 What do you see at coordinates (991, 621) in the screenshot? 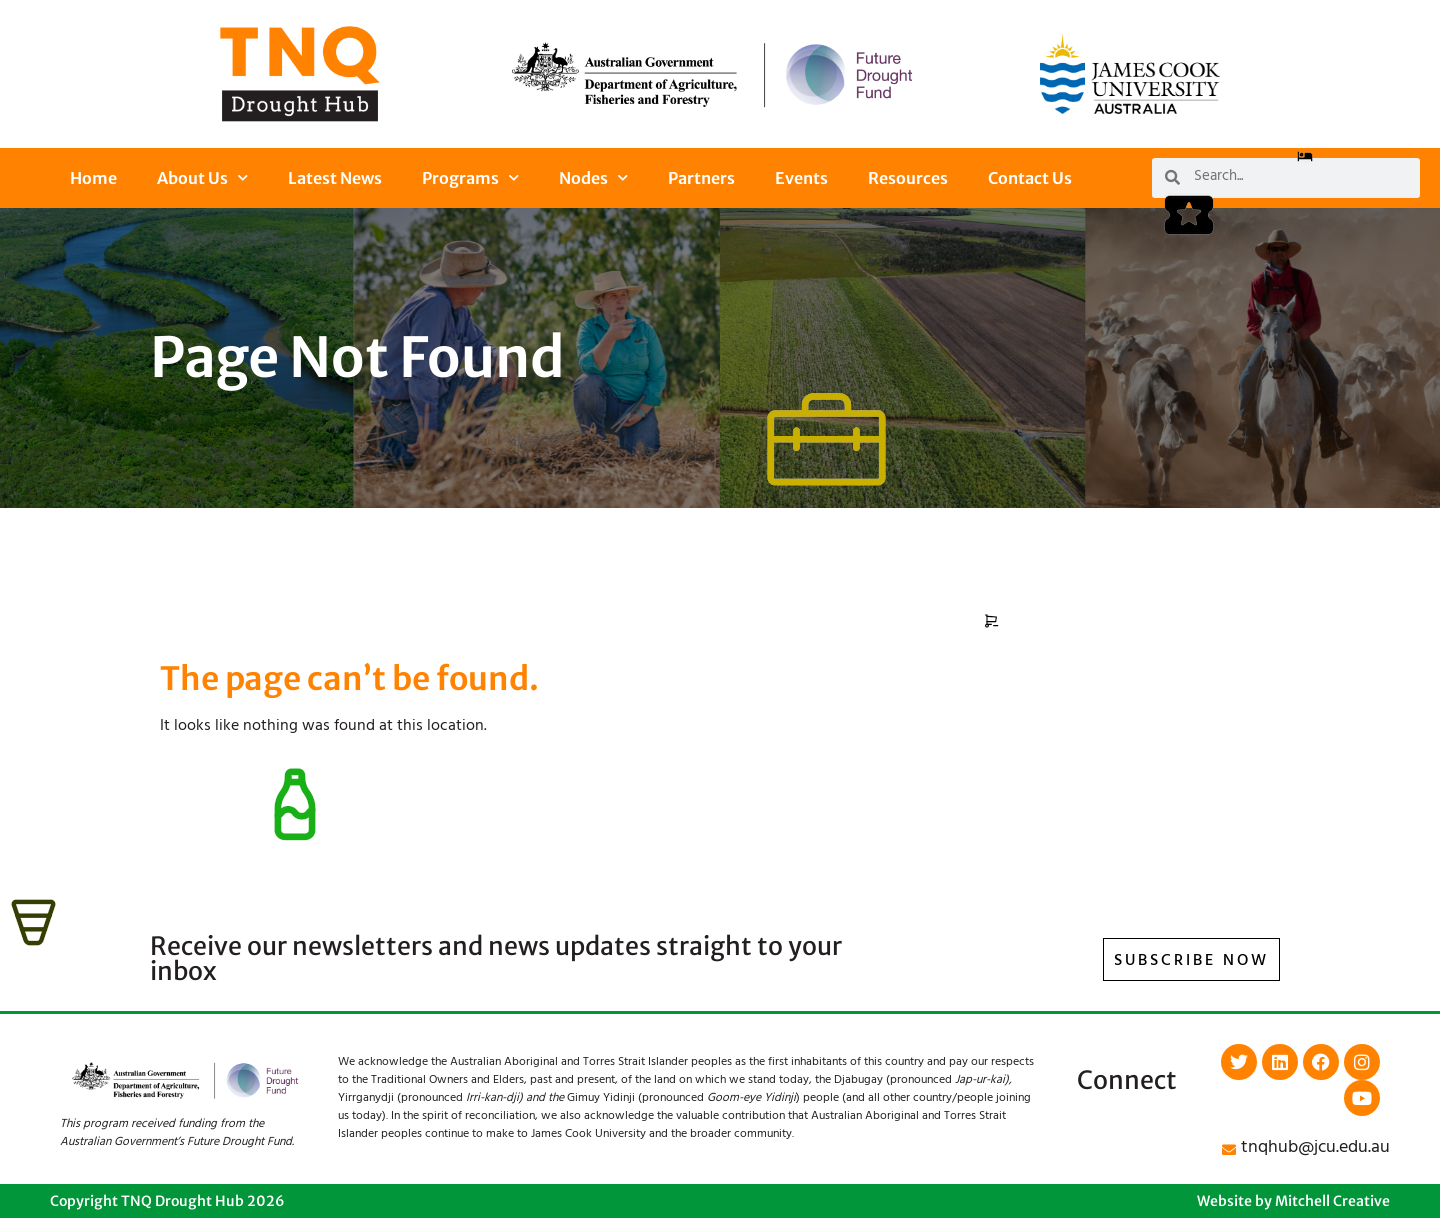
I see `remove an item from your cart` at bounding box center [991, 621].